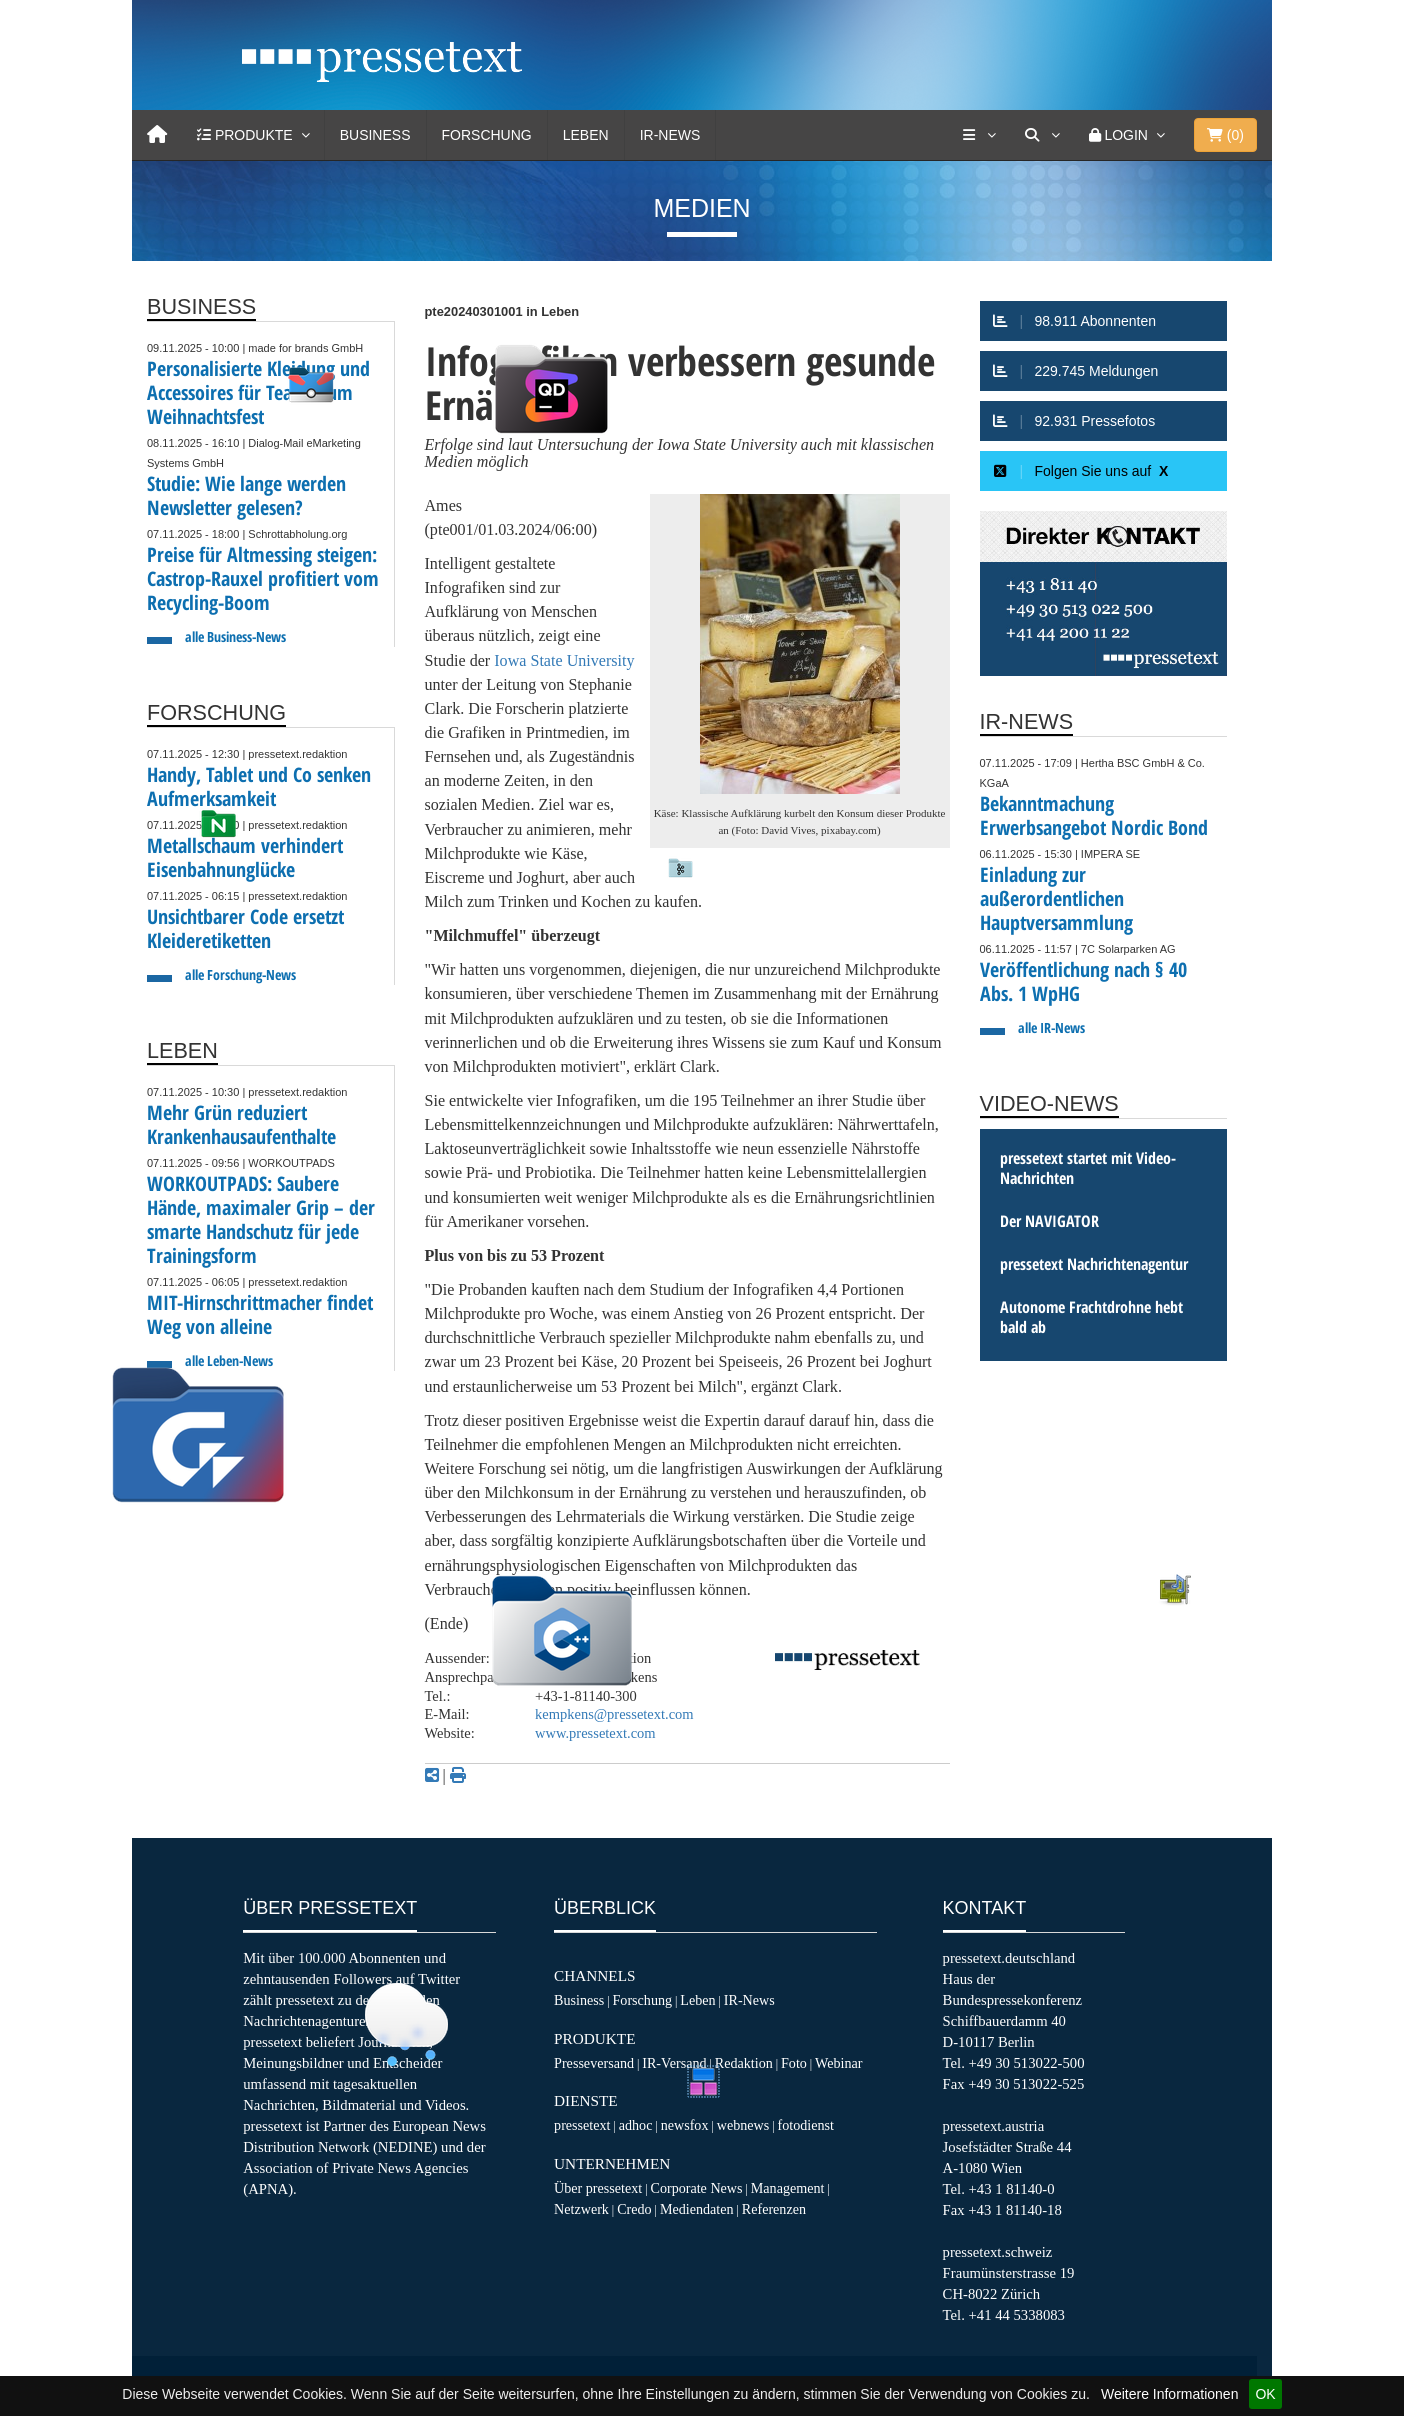 This screenshot has width=1404, height=2416. I want to click on open folder containing C++ project files, so click(561, 1634).